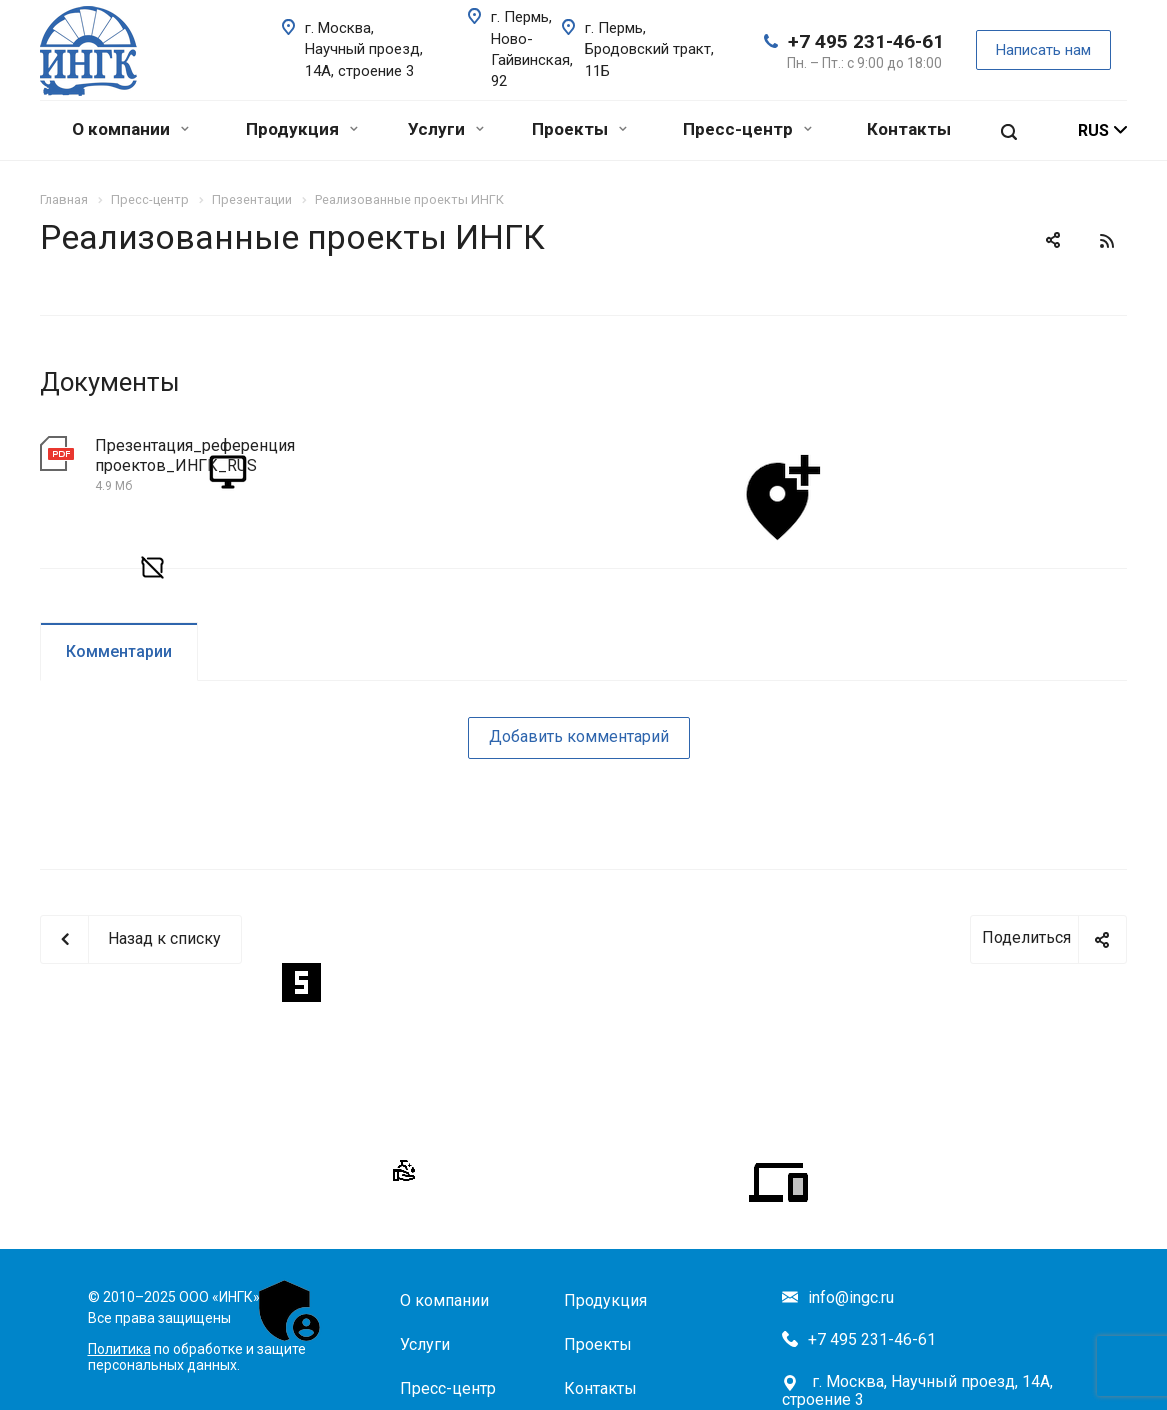 Image resolution: width=1167 pixels, height=1410 pixels. What do you see at coordinates (778, 1182) in the screenshot?
I see `connect your phone to another device` at bounding box center [778, 1182].